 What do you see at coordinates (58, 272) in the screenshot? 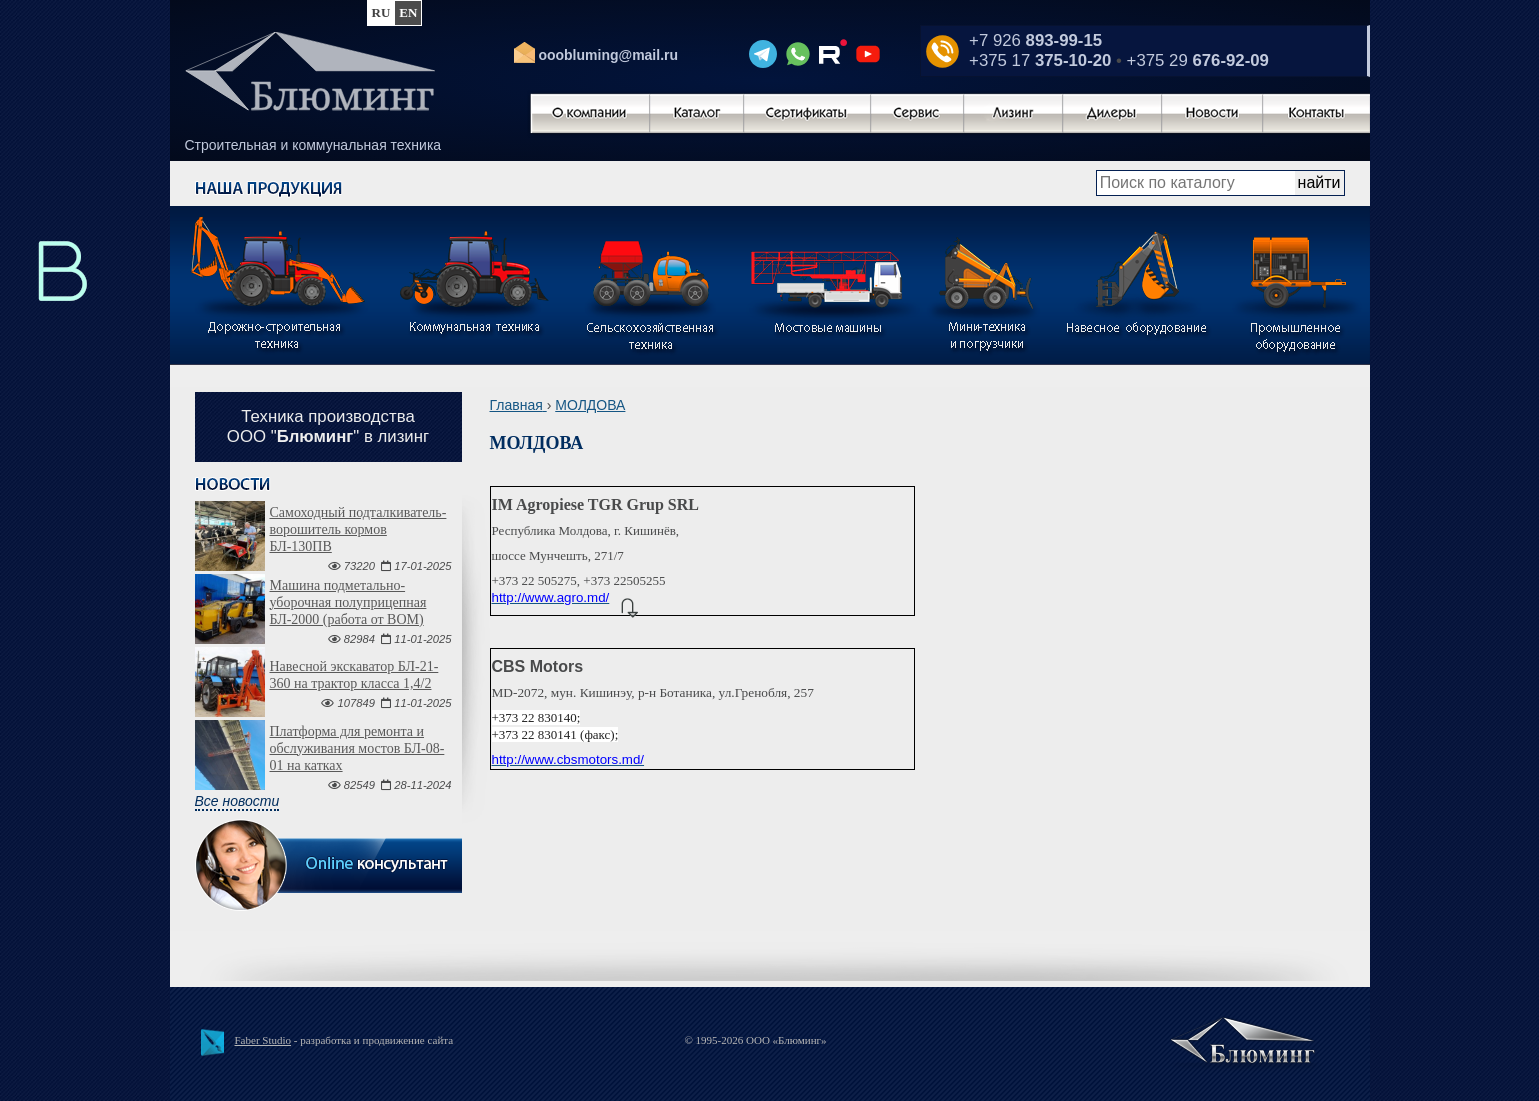
I see `apply bold formatting to selected text` at bounding box center [58, 272].